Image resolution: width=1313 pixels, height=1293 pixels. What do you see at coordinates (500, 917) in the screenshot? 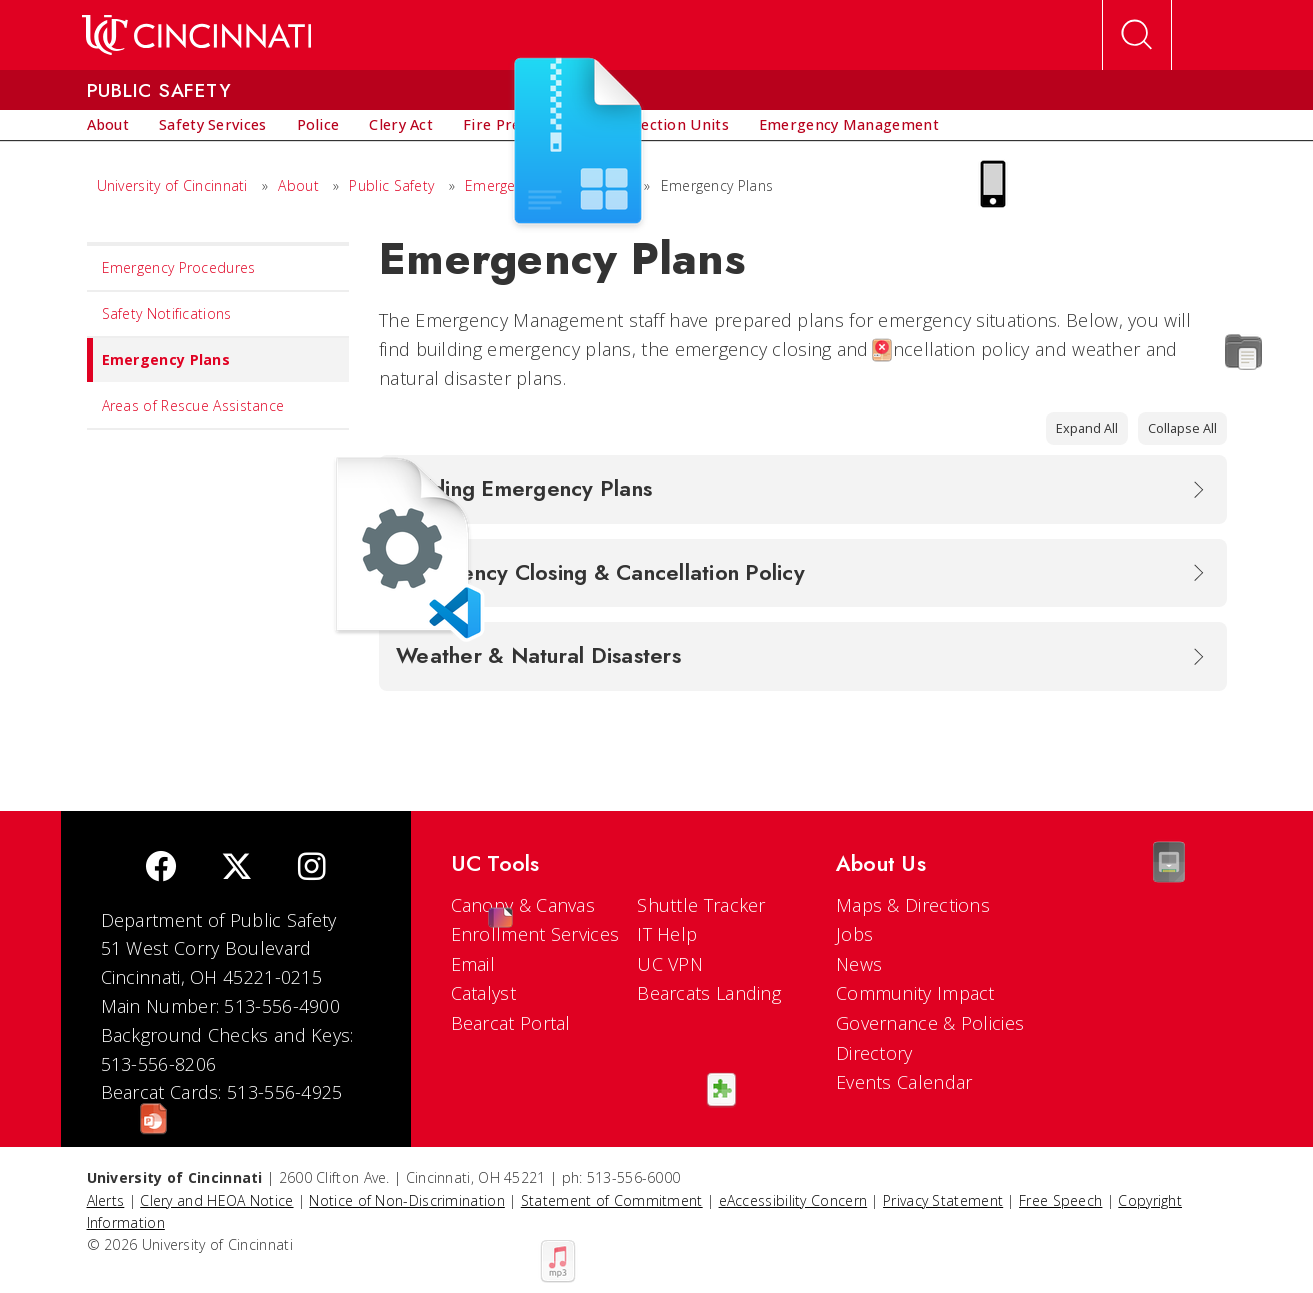
I see `customize desktop theme settings` at bounding box center [500, 917].